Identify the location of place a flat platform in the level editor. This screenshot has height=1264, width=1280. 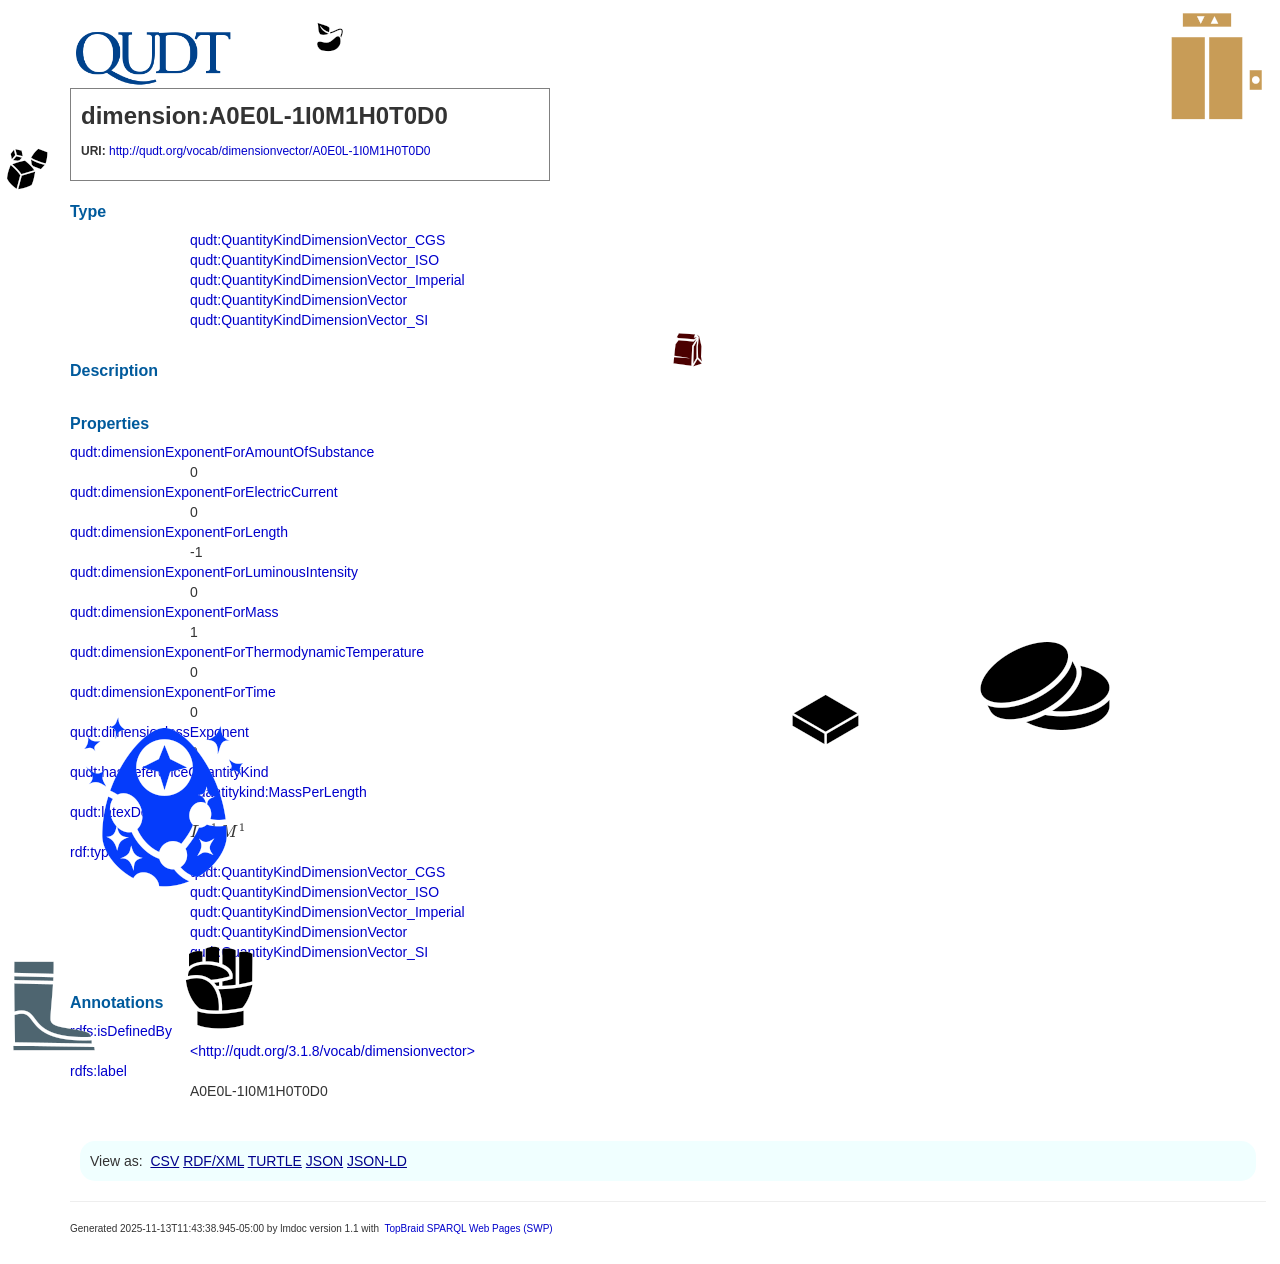
(825, 719).